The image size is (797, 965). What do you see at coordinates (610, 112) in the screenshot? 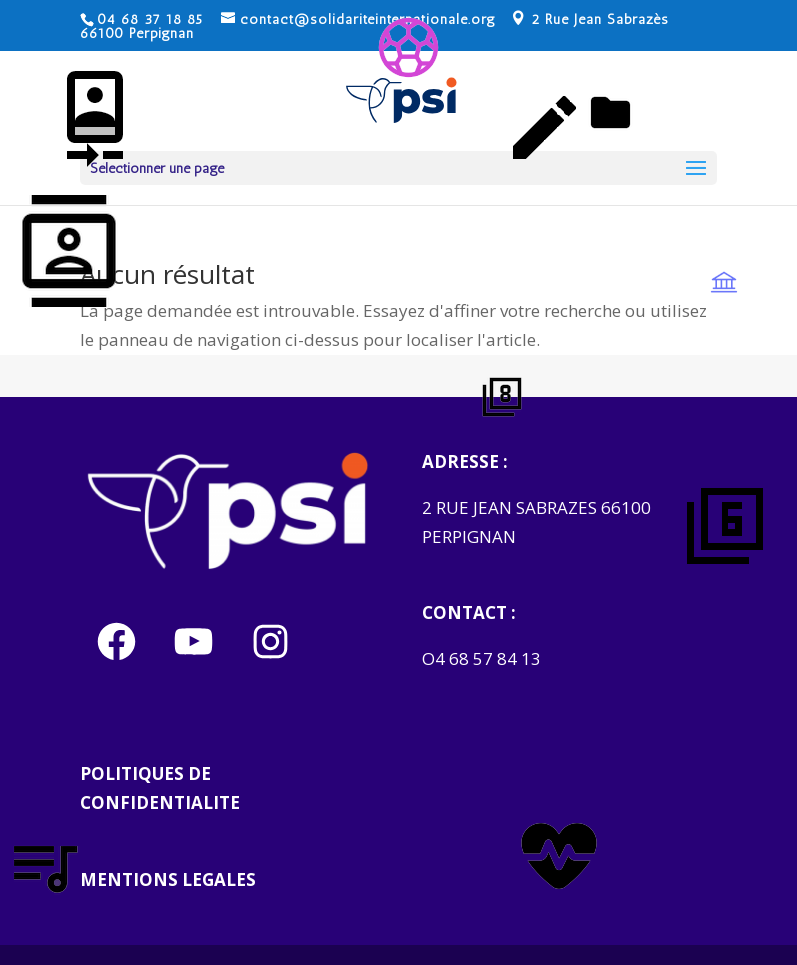
I see `access your files and documents` at bounding box center [610, 112].